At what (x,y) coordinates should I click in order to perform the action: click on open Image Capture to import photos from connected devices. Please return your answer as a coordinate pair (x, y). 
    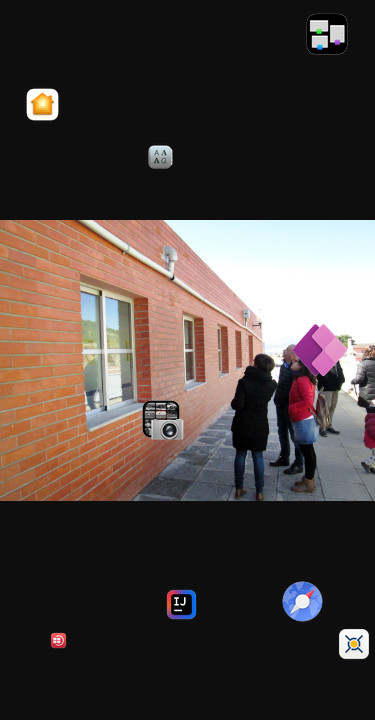
    Looking at the image, I should click on (161, 419).